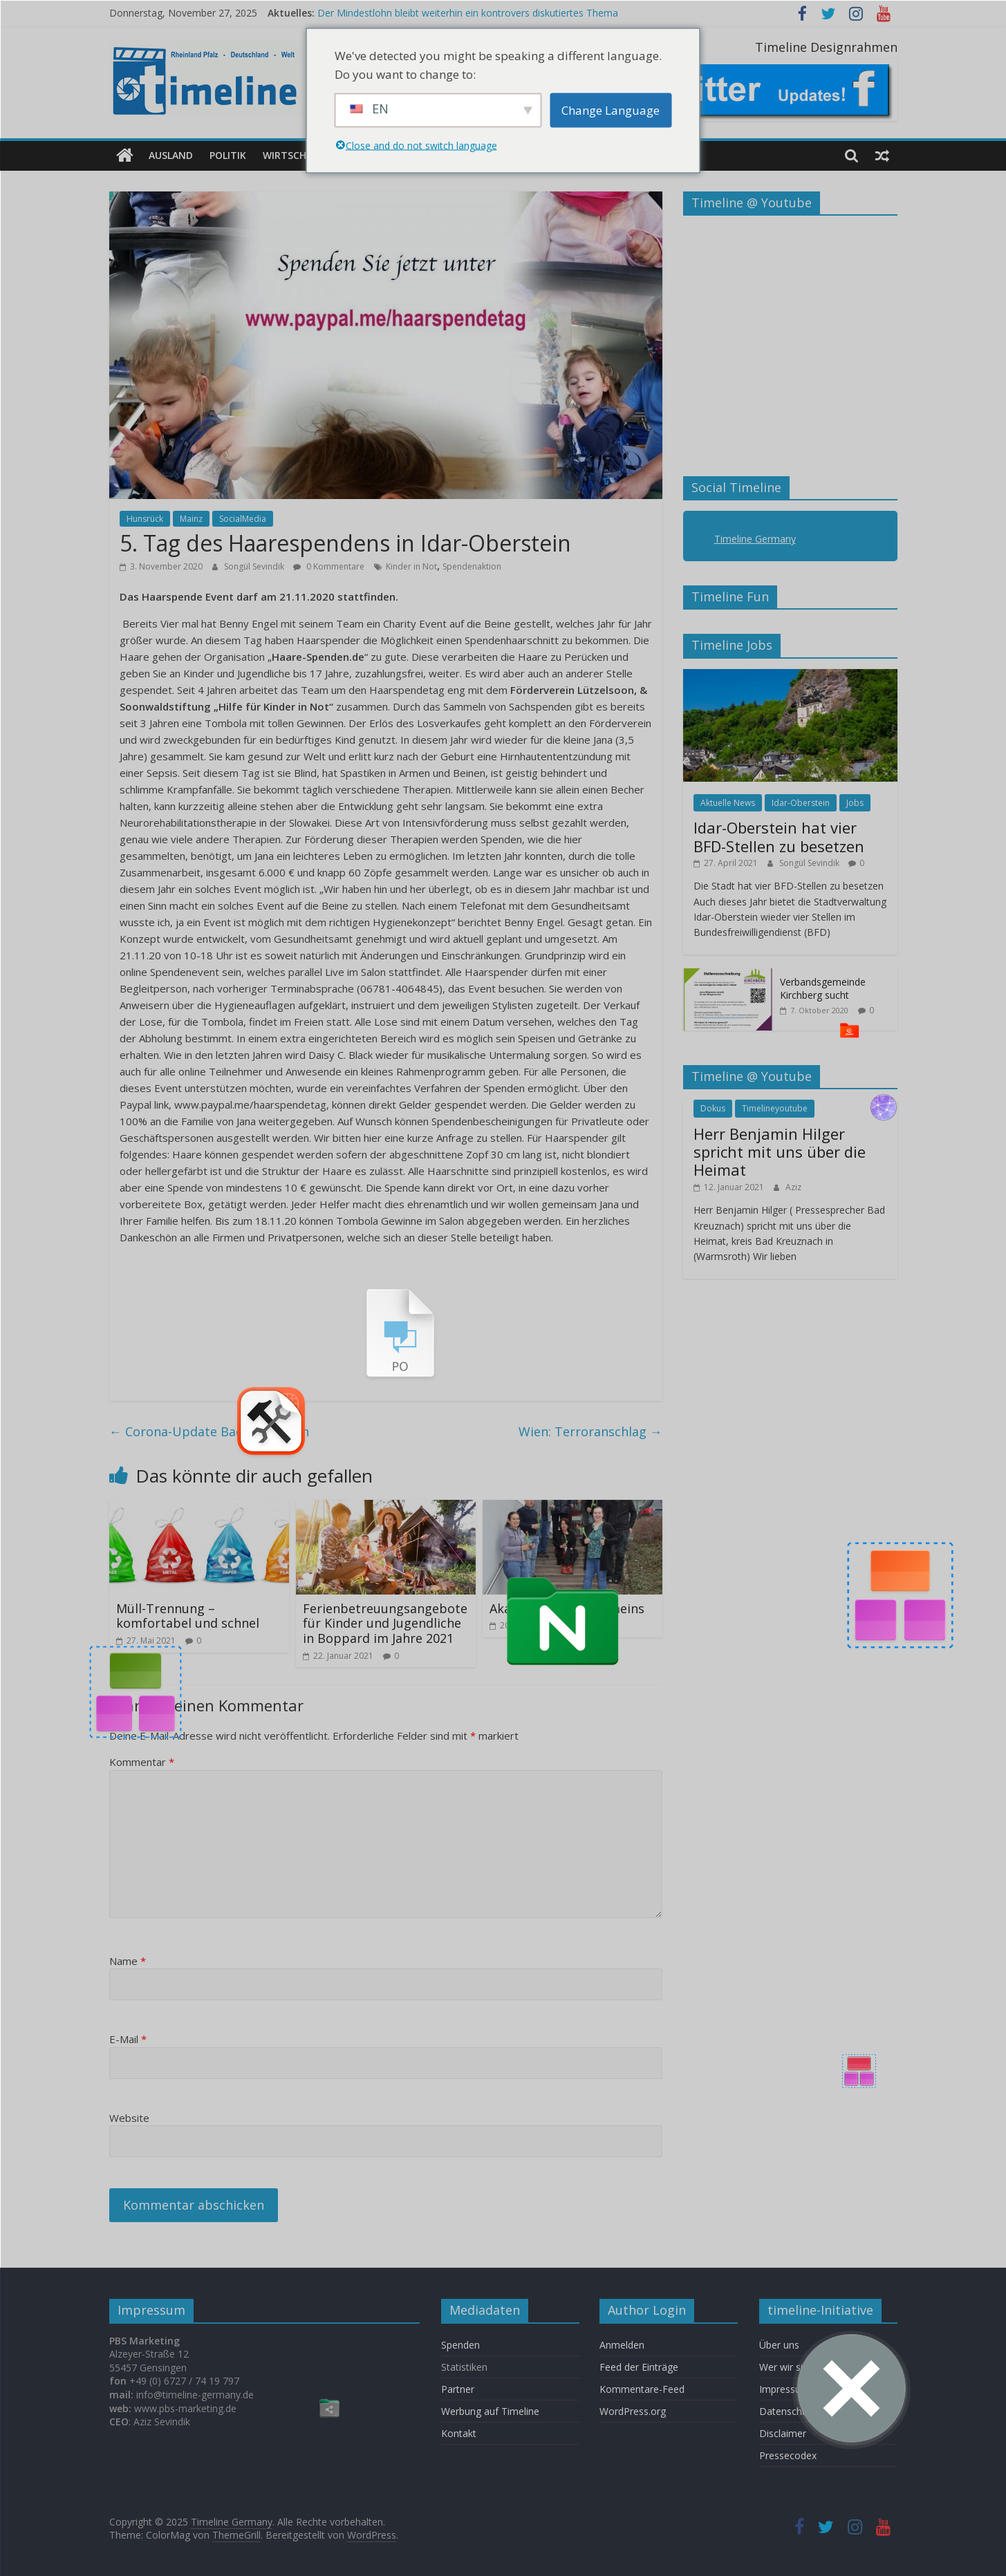 Image resolution: width=1006 pixels, height=2576 pixels. What do you see at coordinates (884, 1107) in the screenshot?
I see `open web browser or internet applications` at bounding box center [884, 1107].